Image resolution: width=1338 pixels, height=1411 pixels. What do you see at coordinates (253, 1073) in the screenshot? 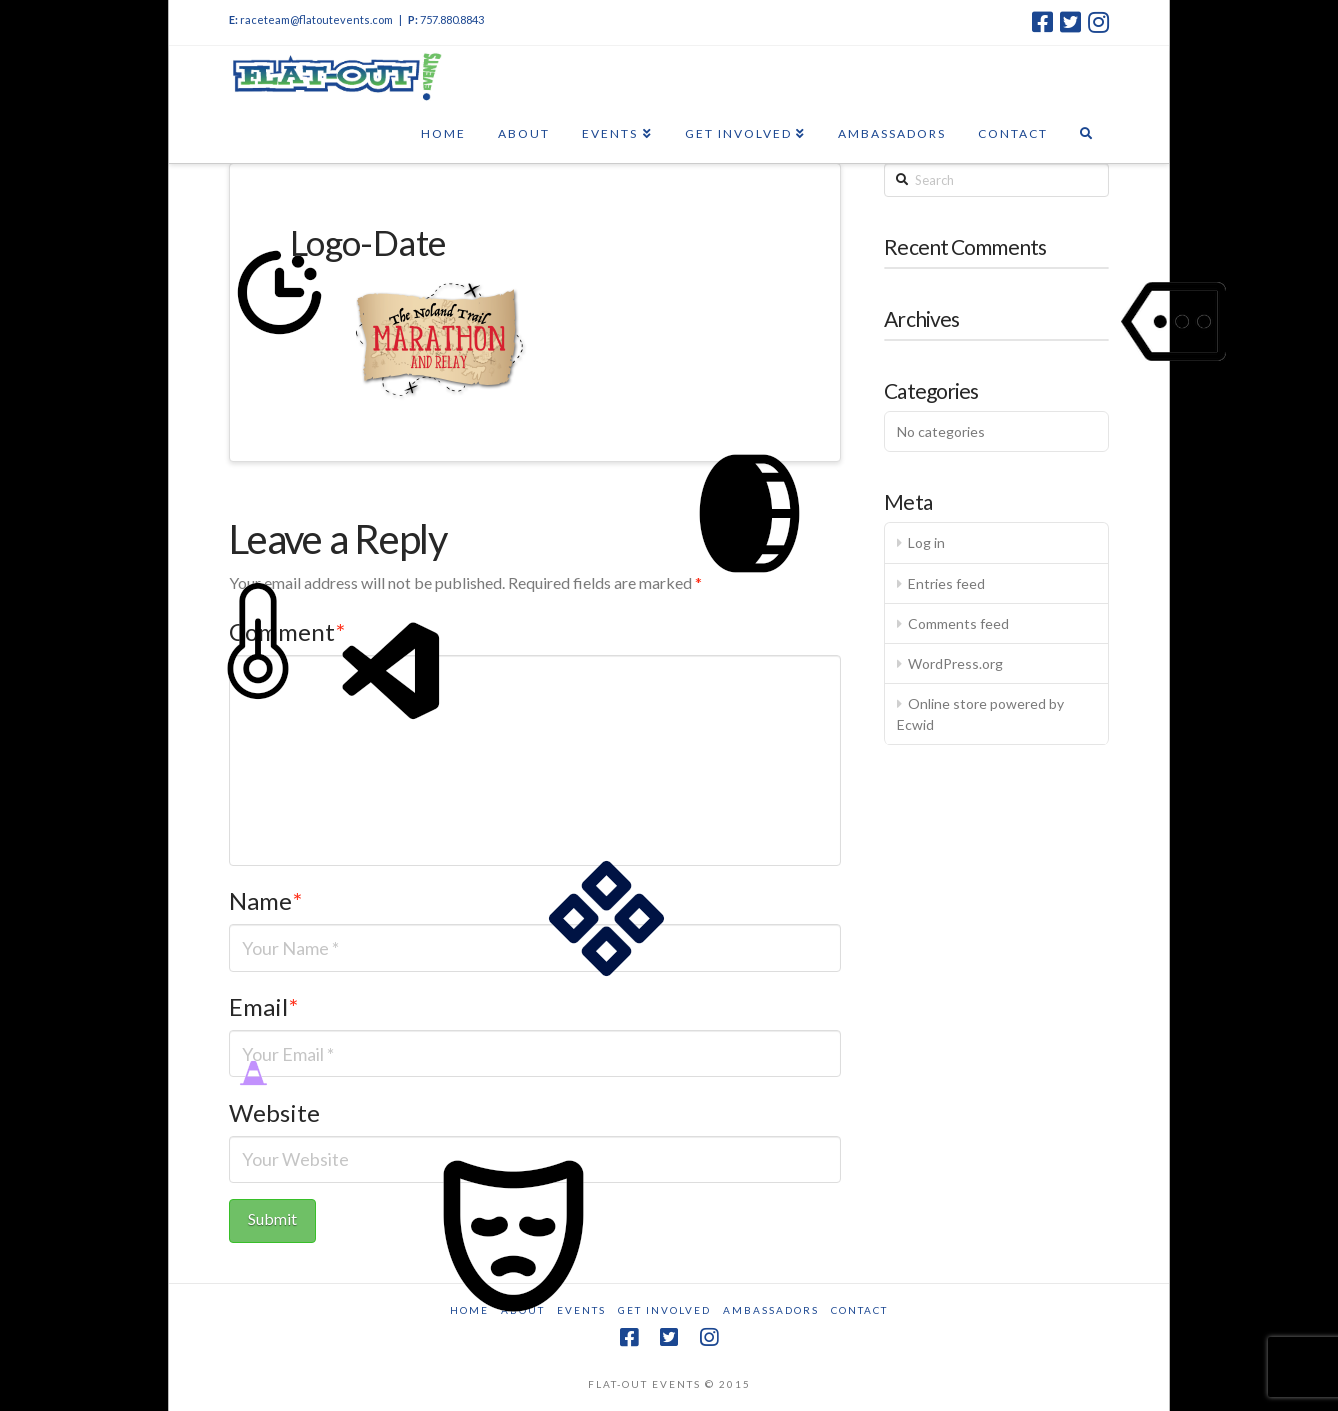
I see `indicates construction or maintenance in progress` at bounding box center [253, 1073].